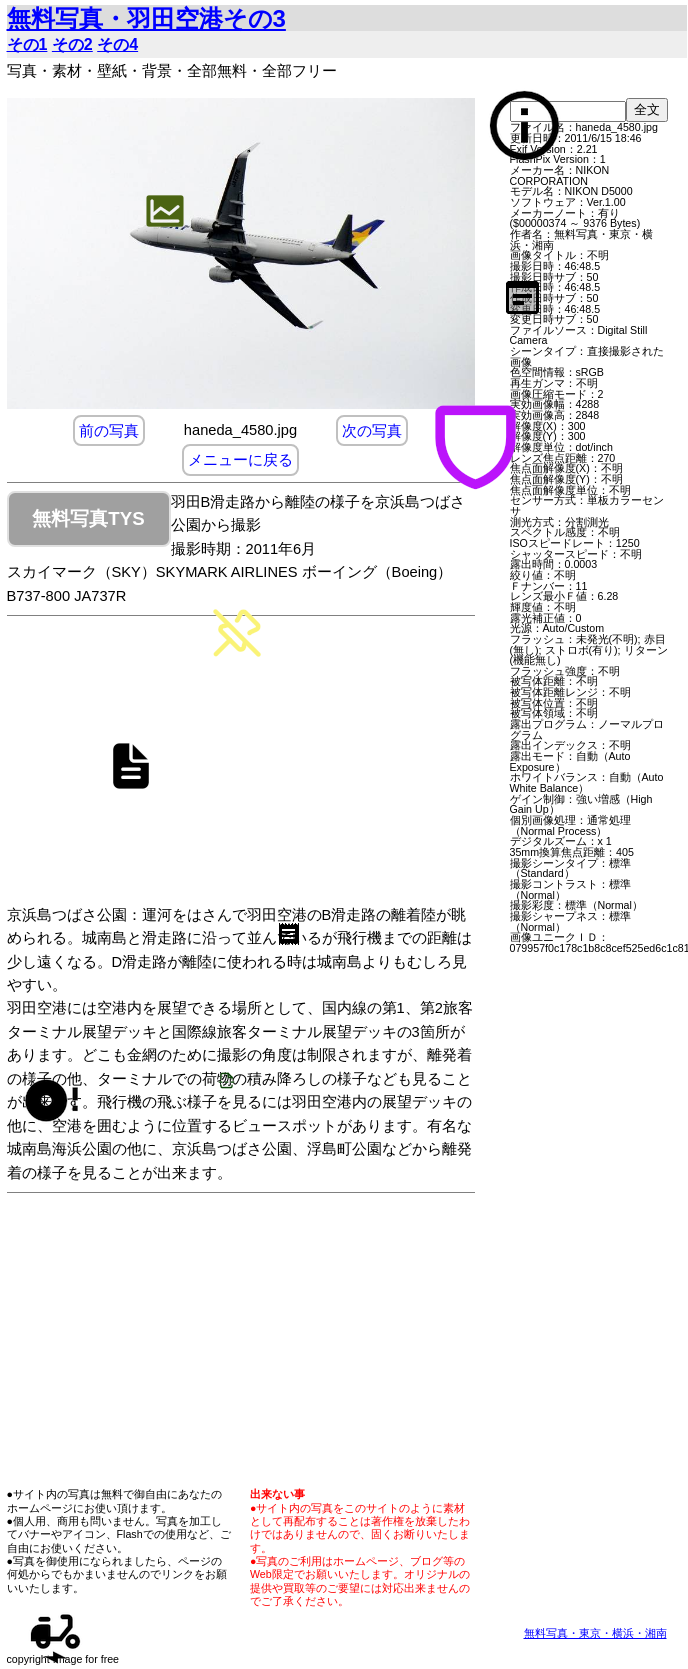 This screenshot has width=688, height=1669. Describe the element at coordinates (226, 1080) in the screenshot. I see `insert a page break in the document` at that location.